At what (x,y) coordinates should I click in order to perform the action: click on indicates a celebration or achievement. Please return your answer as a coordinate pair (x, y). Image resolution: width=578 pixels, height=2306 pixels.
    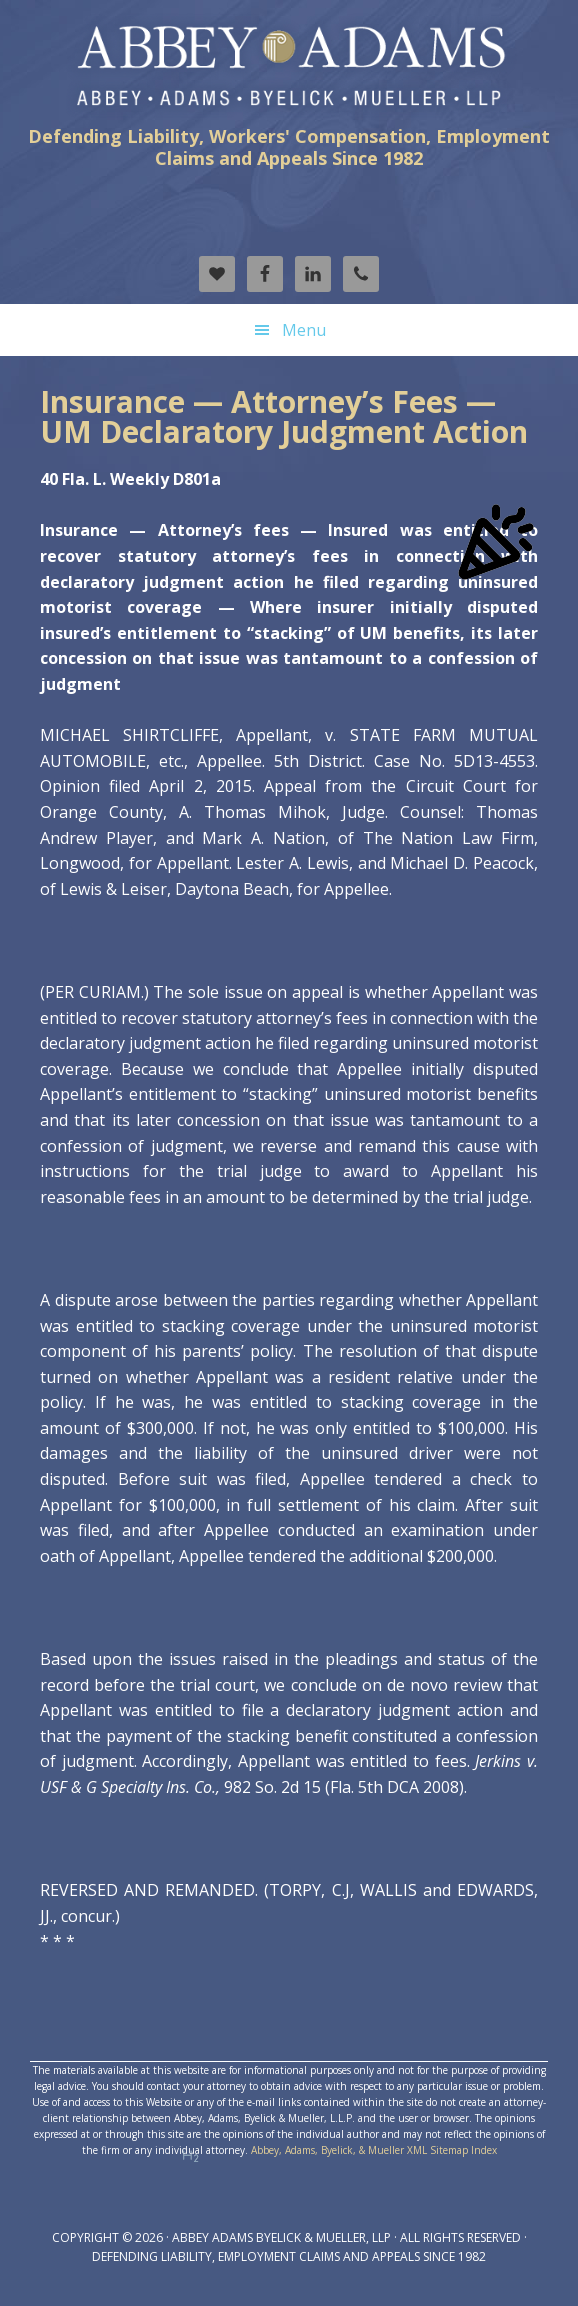
    Looking at the image, I should click on (492, 546).